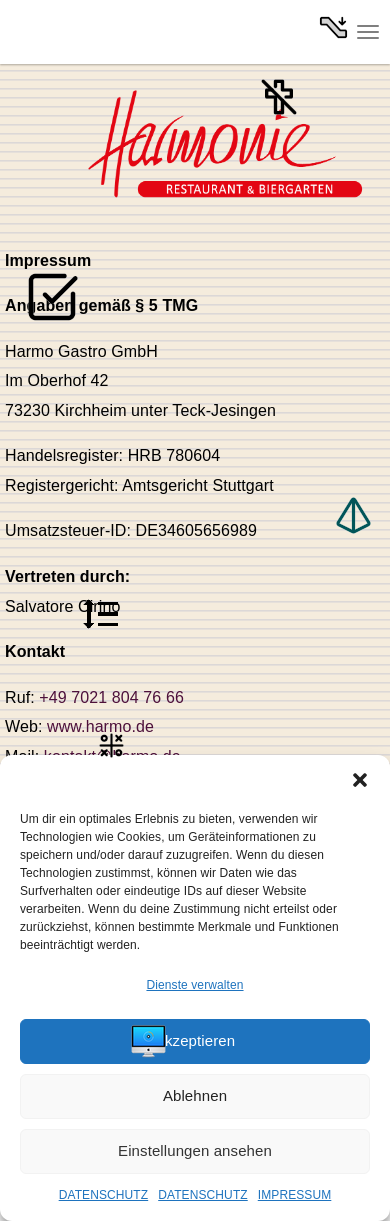  What do you see at coordinates (101, 614) in the screenshot?
I see `adjust line spacing in text` at bounding box center [101, 614].